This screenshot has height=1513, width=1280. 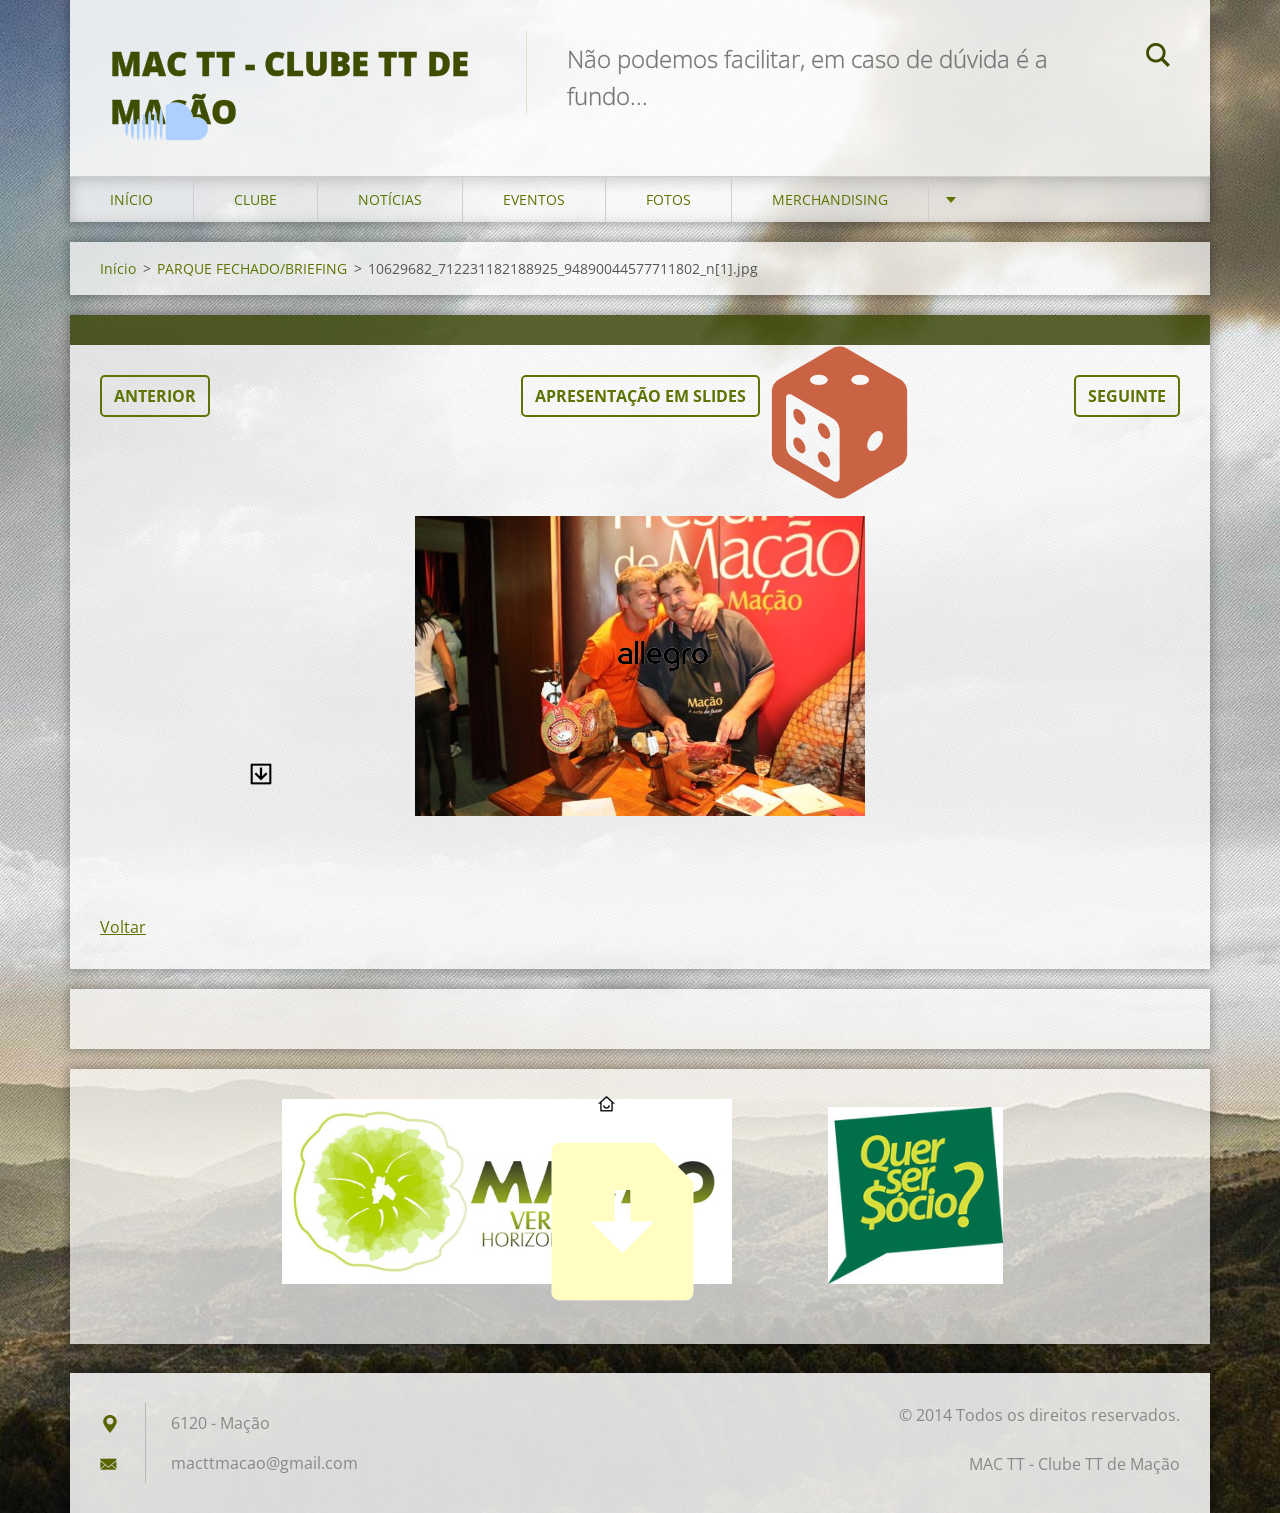 What do you see at coordinates (622, 1221) in the screenshot?
I see `download this file` at bounding box center [622, 1221].